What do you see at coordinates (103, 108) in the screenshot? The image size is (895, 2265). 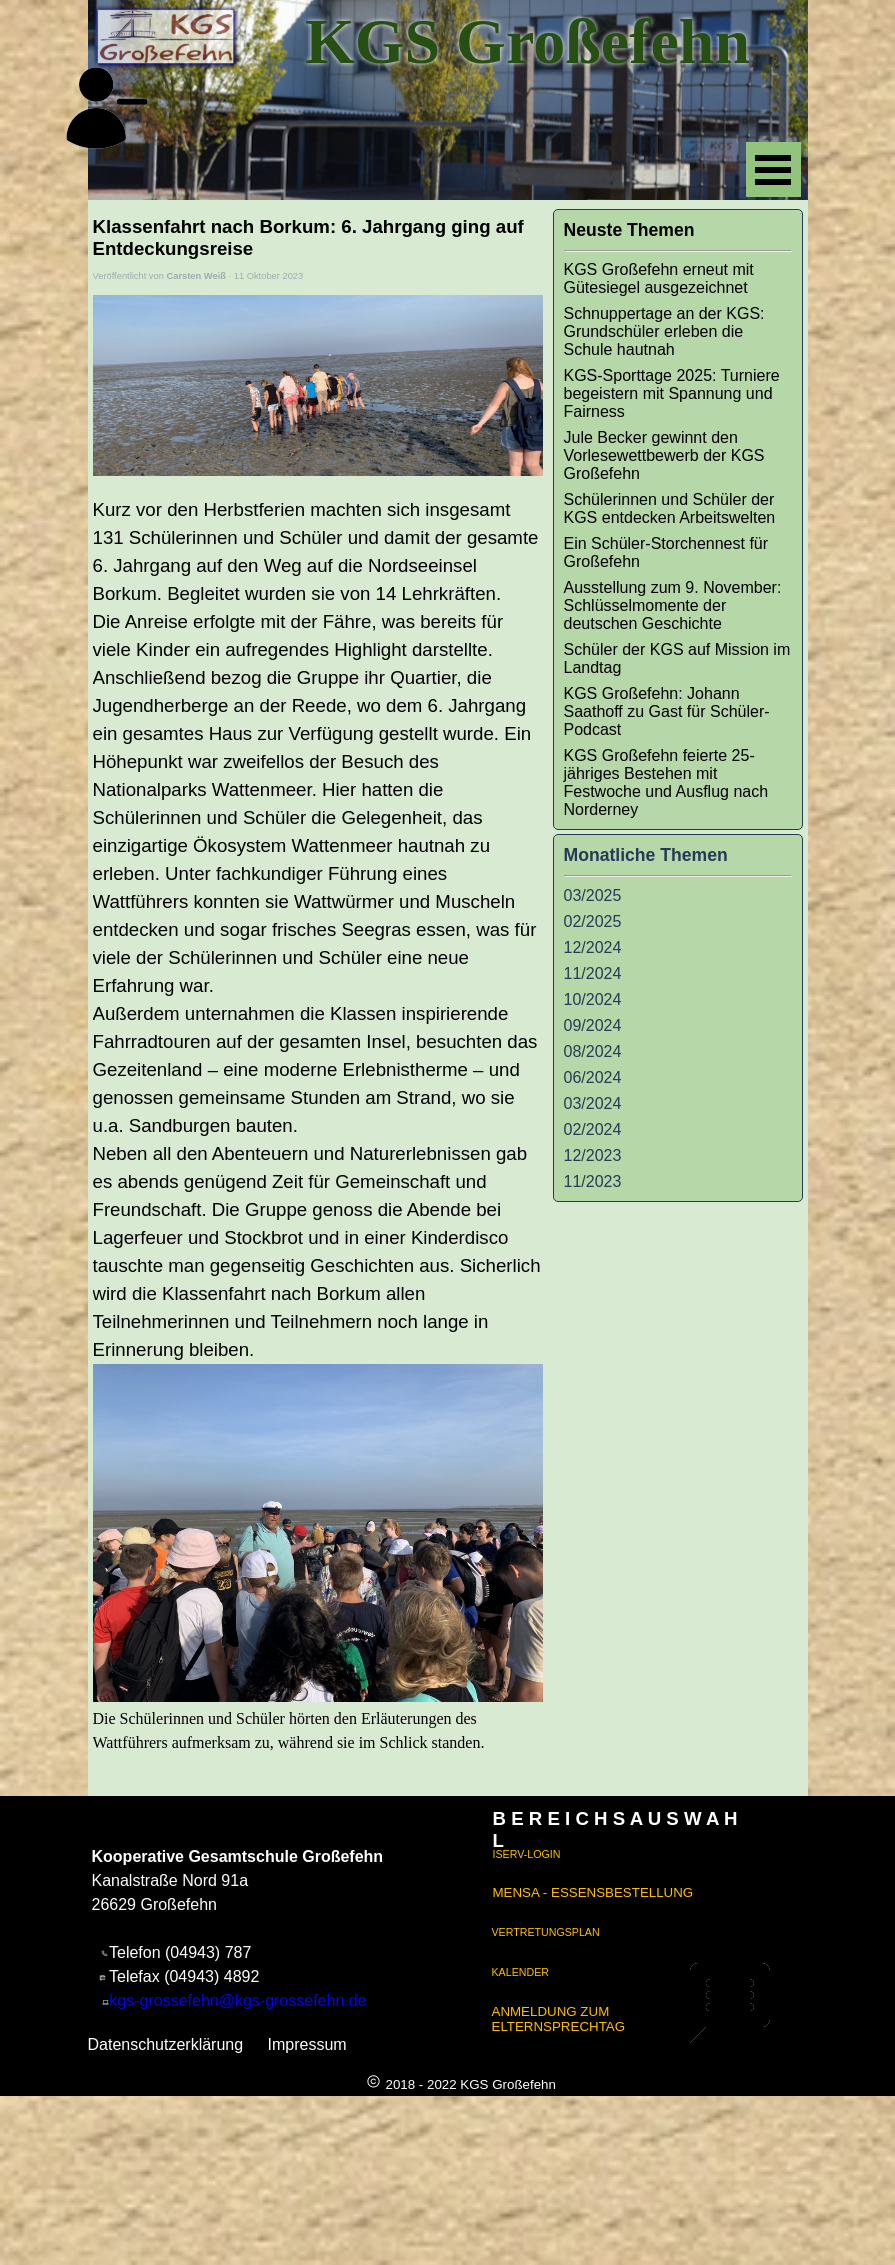 I see `remove a user or contact` at bounding box center [103, 108].